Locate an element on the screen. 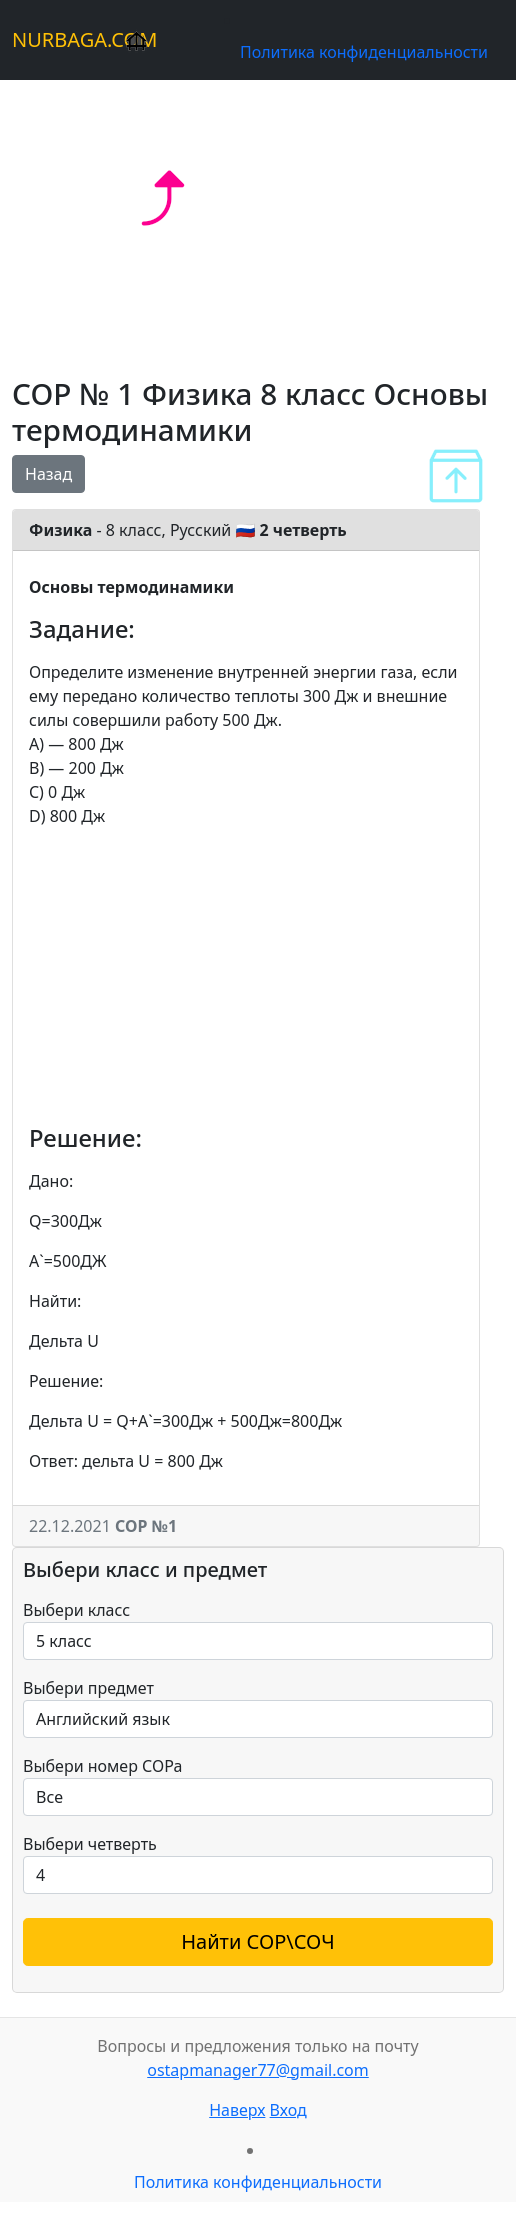  view property foundation details is located at coordinates (136, 41).